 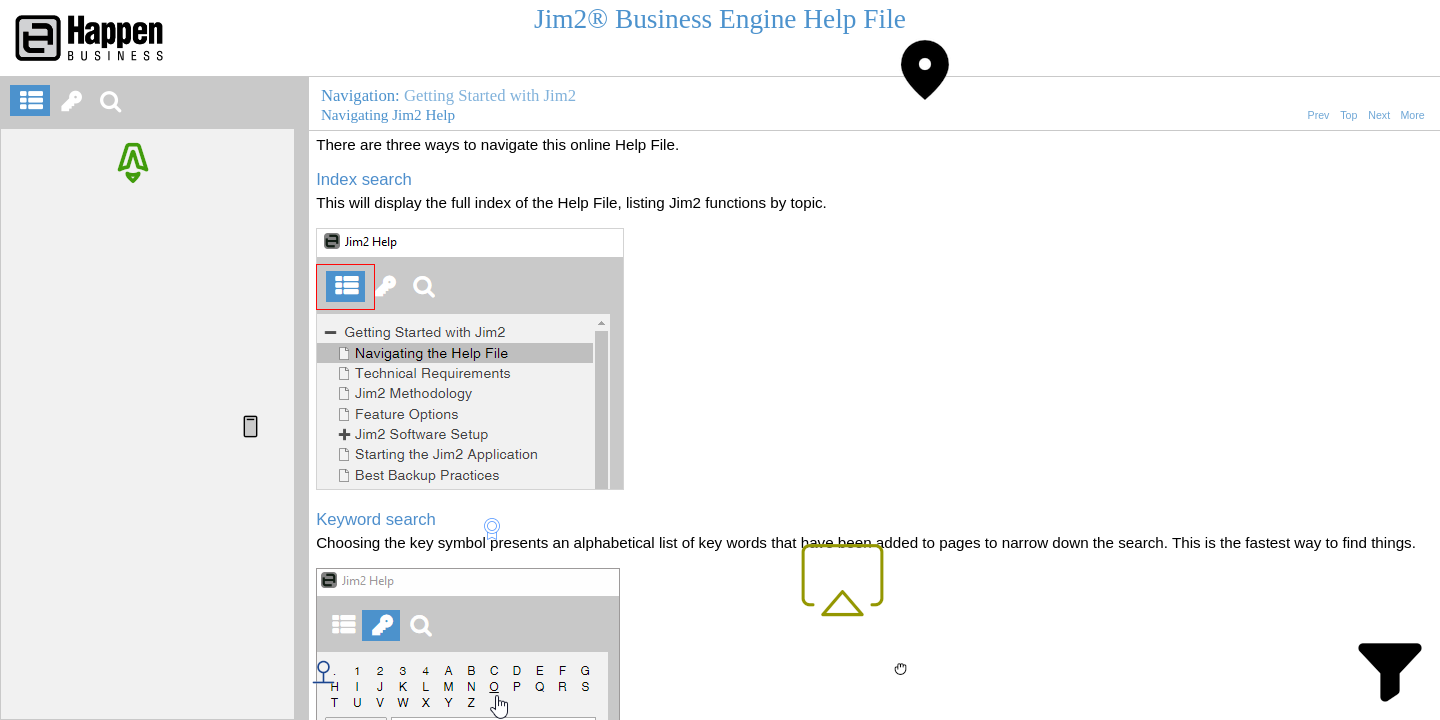 I want to click on view achievements or awards, so click(x=492, y=529).